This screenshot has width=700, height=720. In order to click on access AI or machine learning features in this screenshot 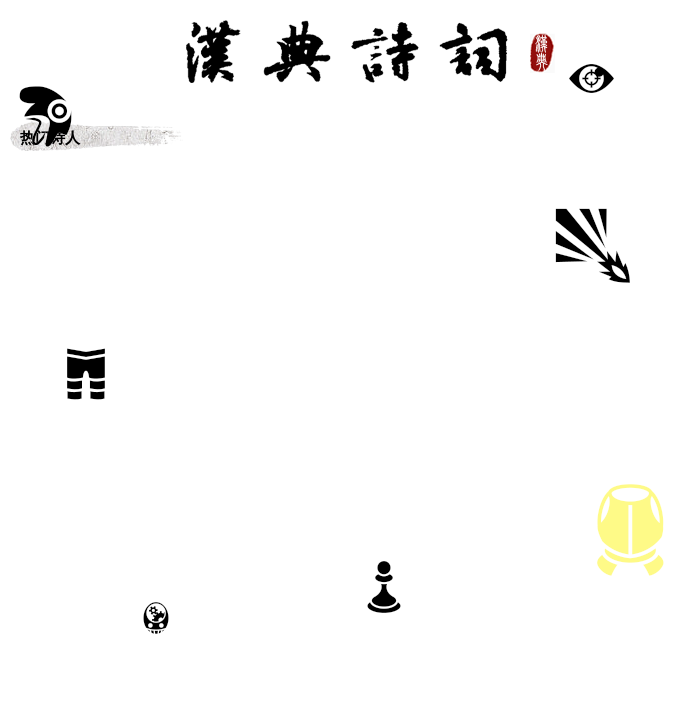, I will do `click(156, 618)`.